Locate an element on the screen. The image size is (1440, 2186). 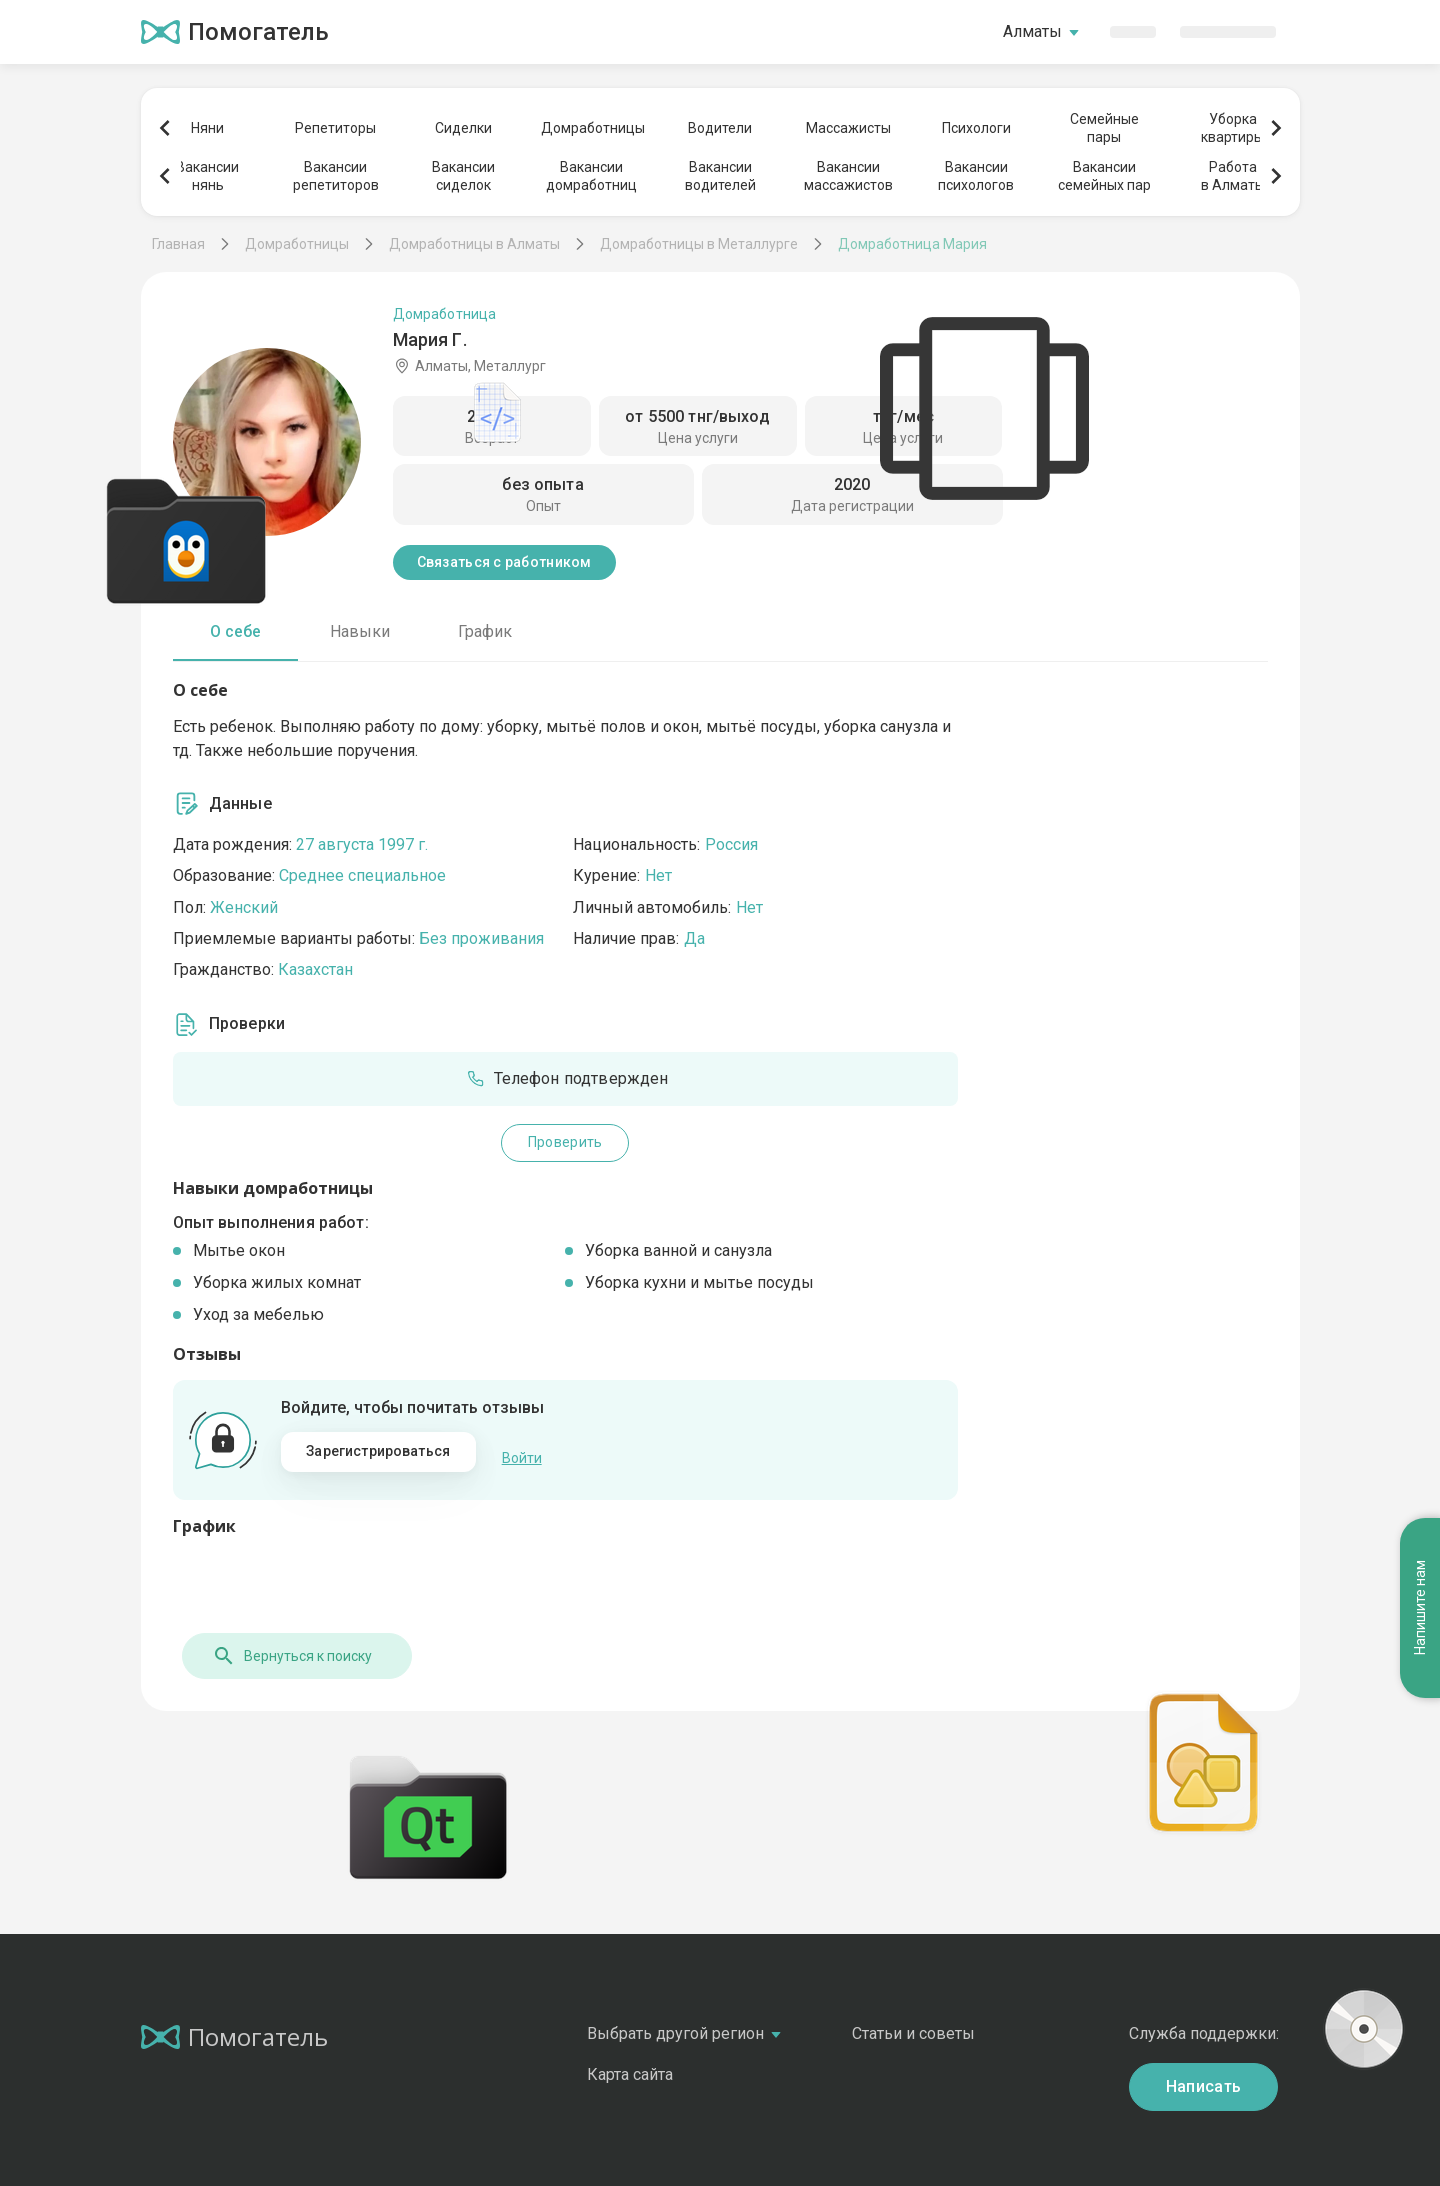
access dvd or optical disc drive is located at coordinates (1364, 2029).